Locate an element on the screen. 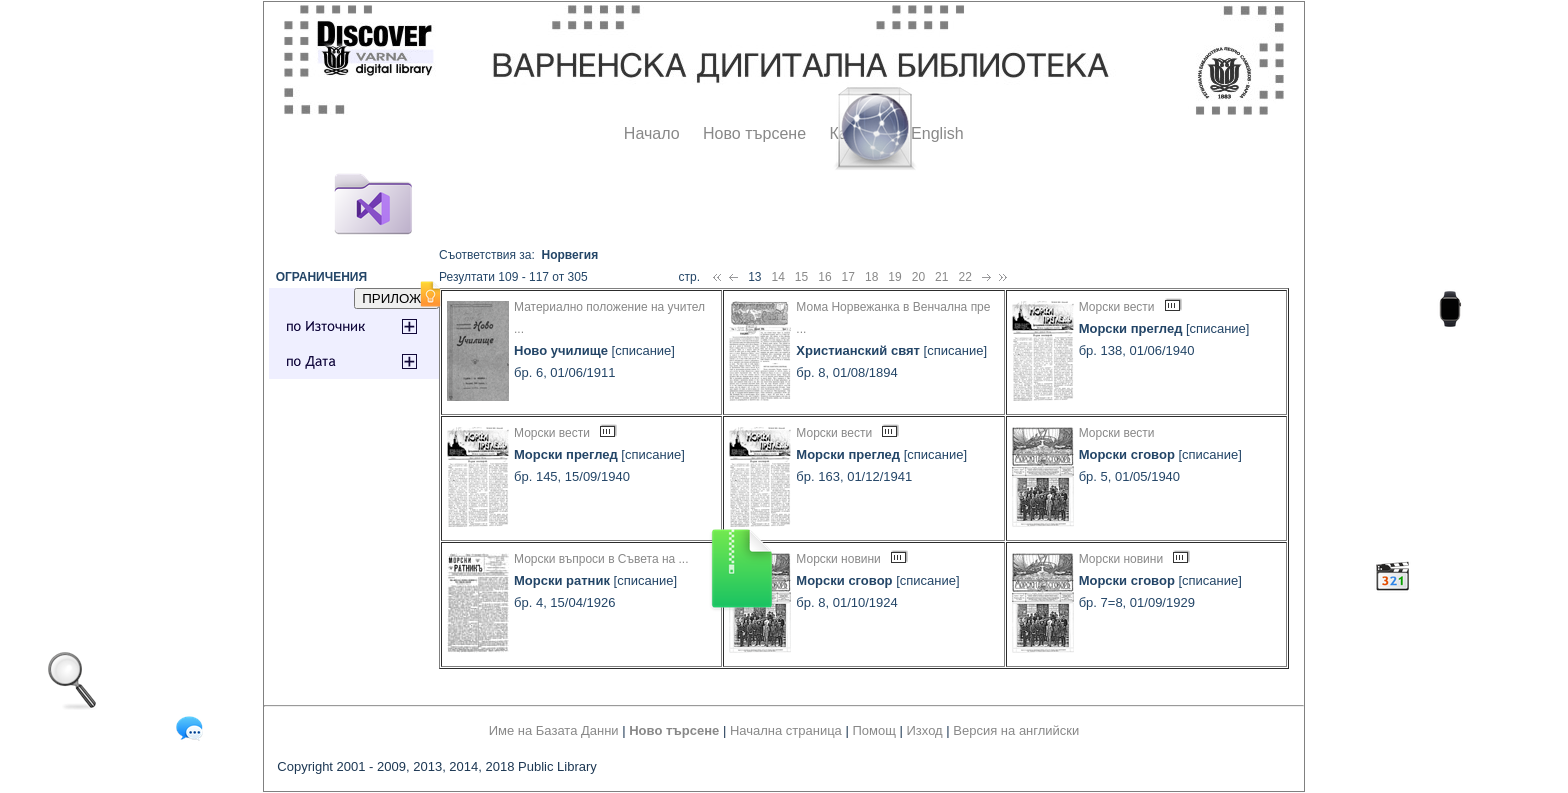 The width and height of the screenshot is (1568, 793). open visual studio project files folder is located at coordinates (373, 206).